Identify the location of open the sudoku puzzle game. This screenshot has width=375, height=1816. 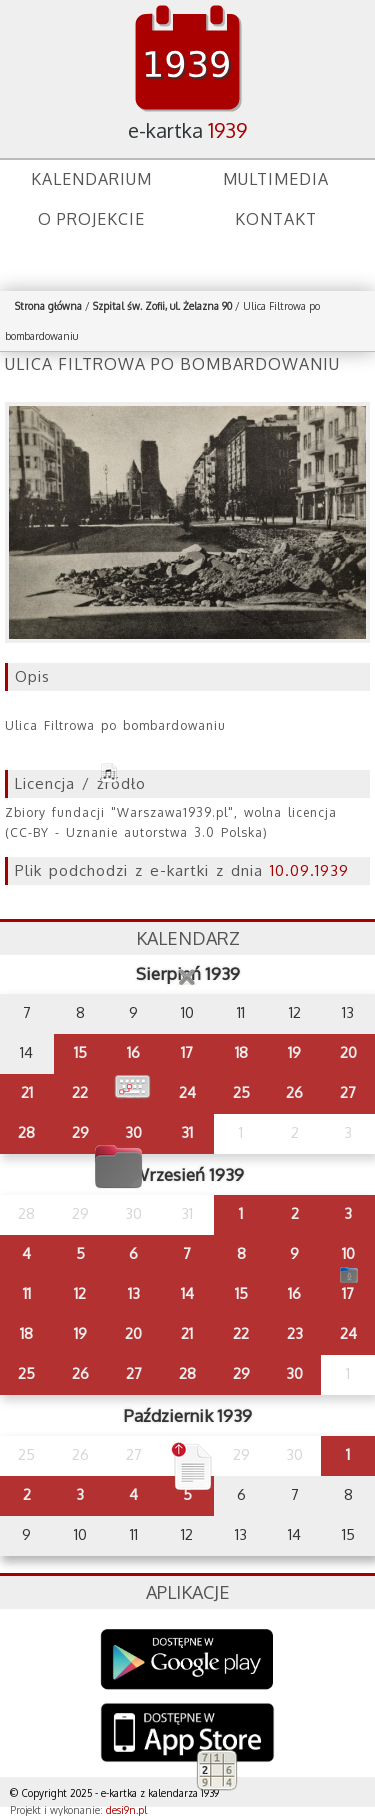
(217, 1770).